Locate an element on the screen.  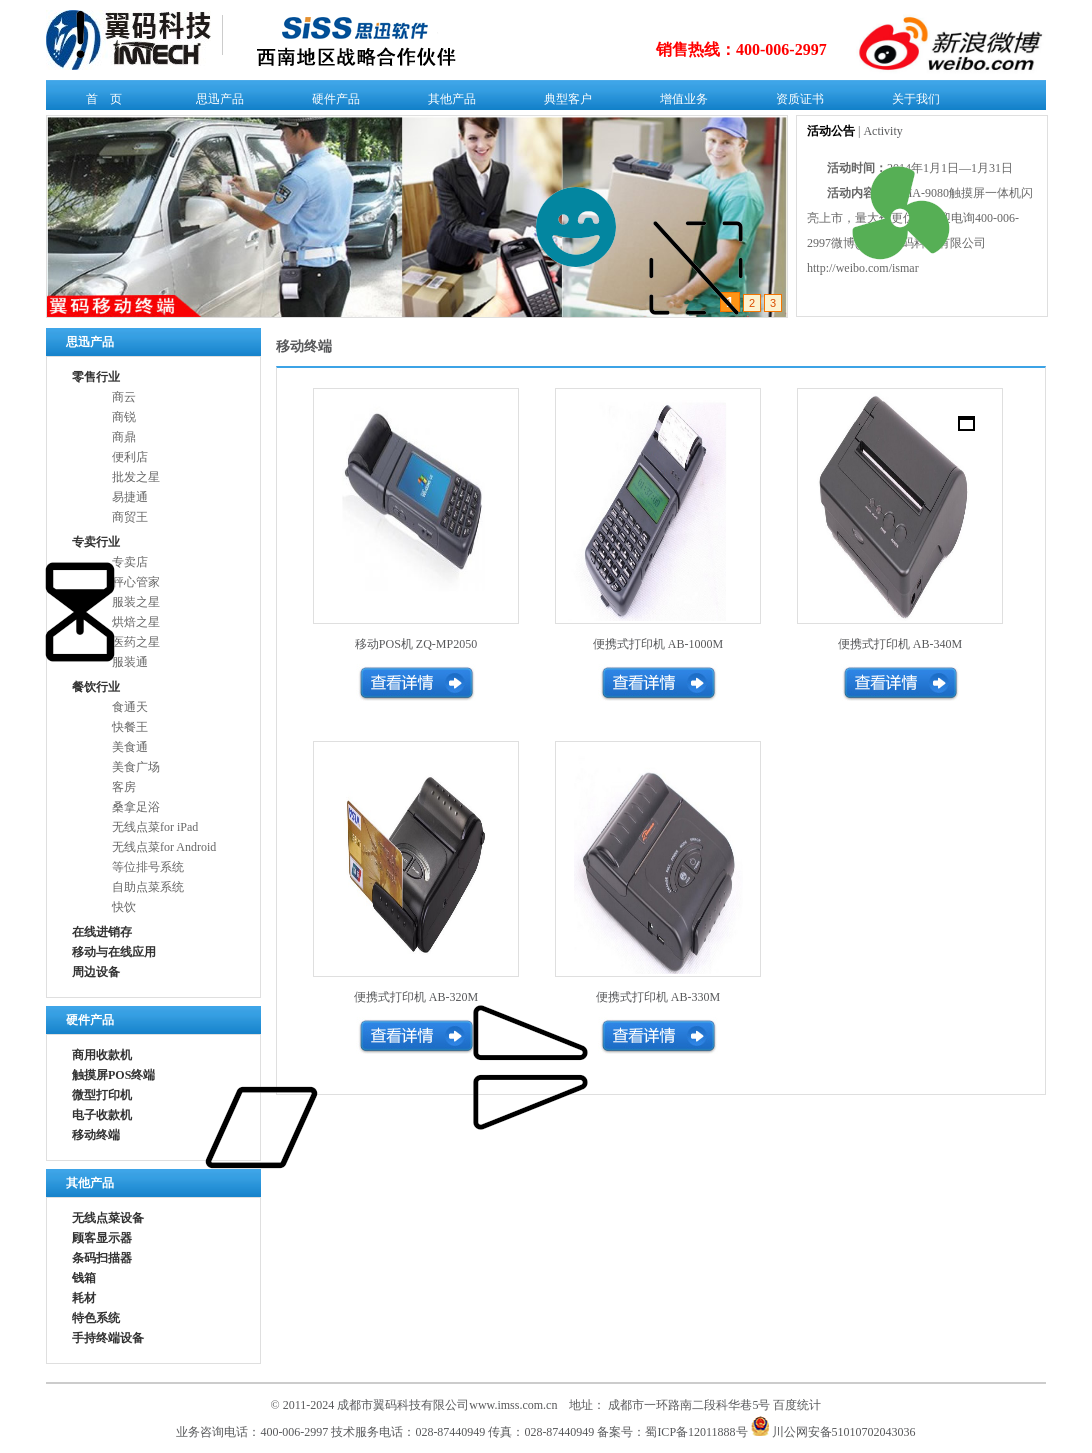
deselect or clear current selection is located at coordinates (696, 268).